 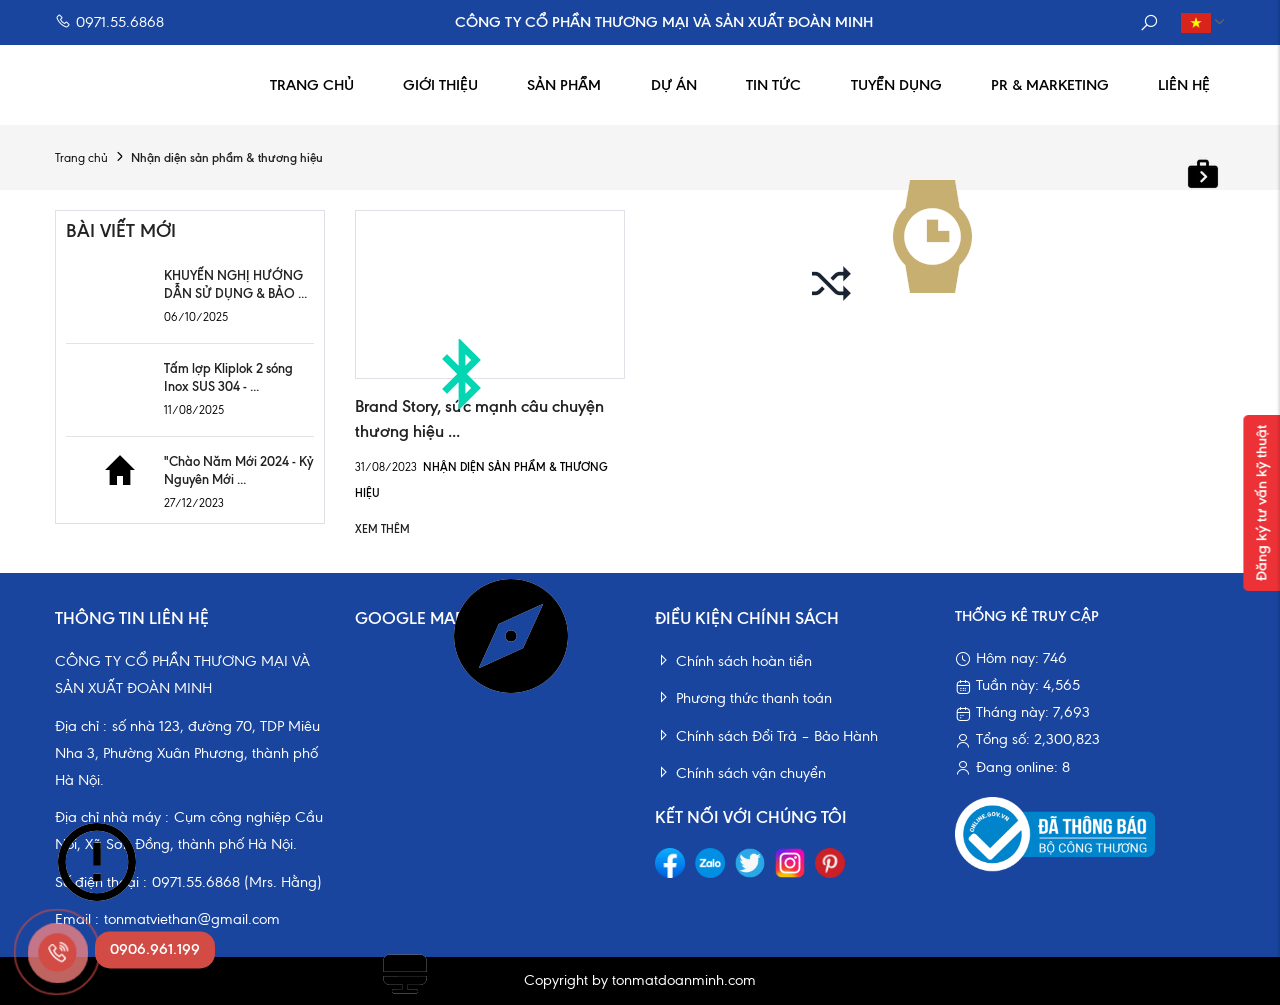 What do you see at coordinates (831, 283) in the screenshot?
I see `shuffle playlist or queue order` at bounding box center [831, 283].